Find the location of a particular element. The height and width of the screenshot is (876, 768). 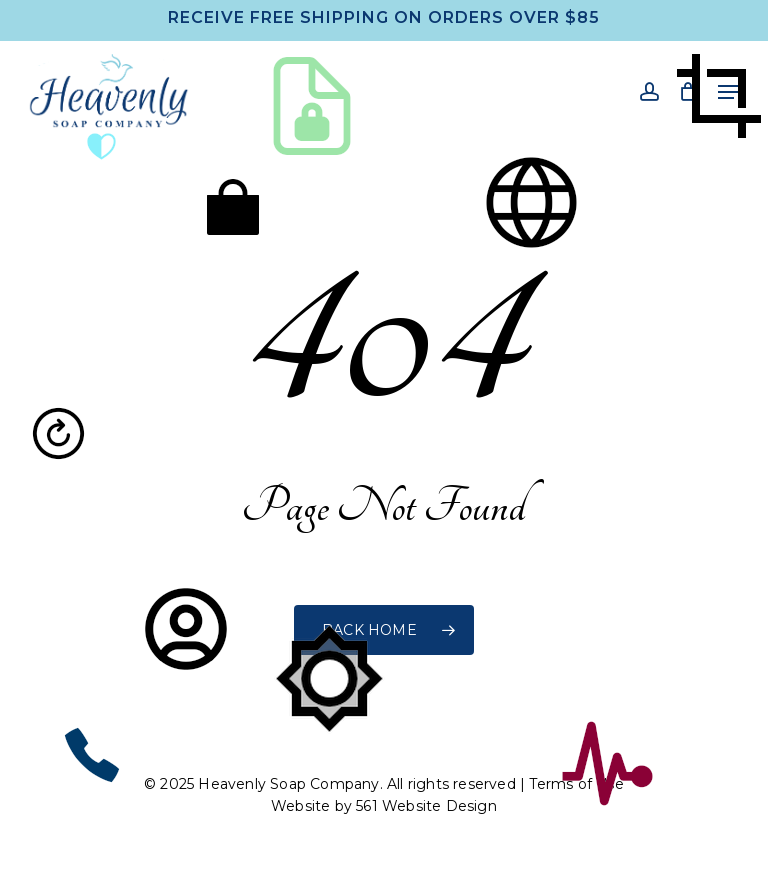

refresh or reload content is located at coordinates (58, 433).